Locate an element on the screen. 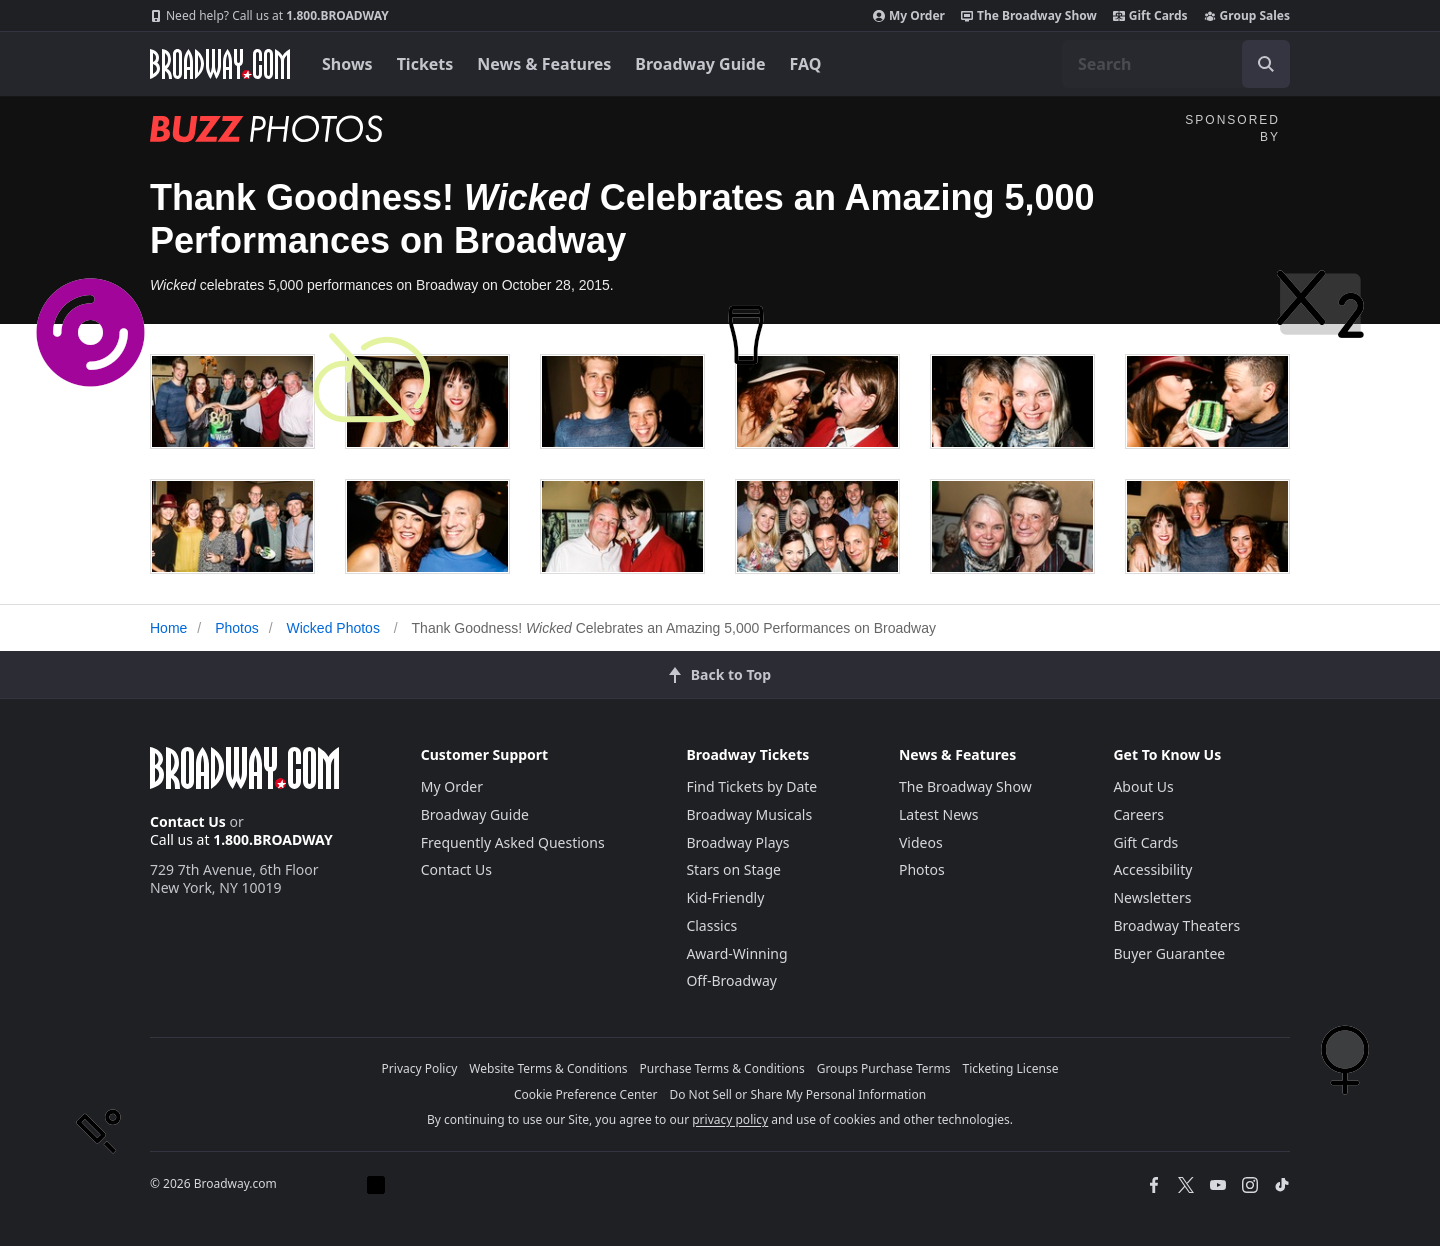  apply subscript formatting to selected text is located at coordinates (1315, 302).